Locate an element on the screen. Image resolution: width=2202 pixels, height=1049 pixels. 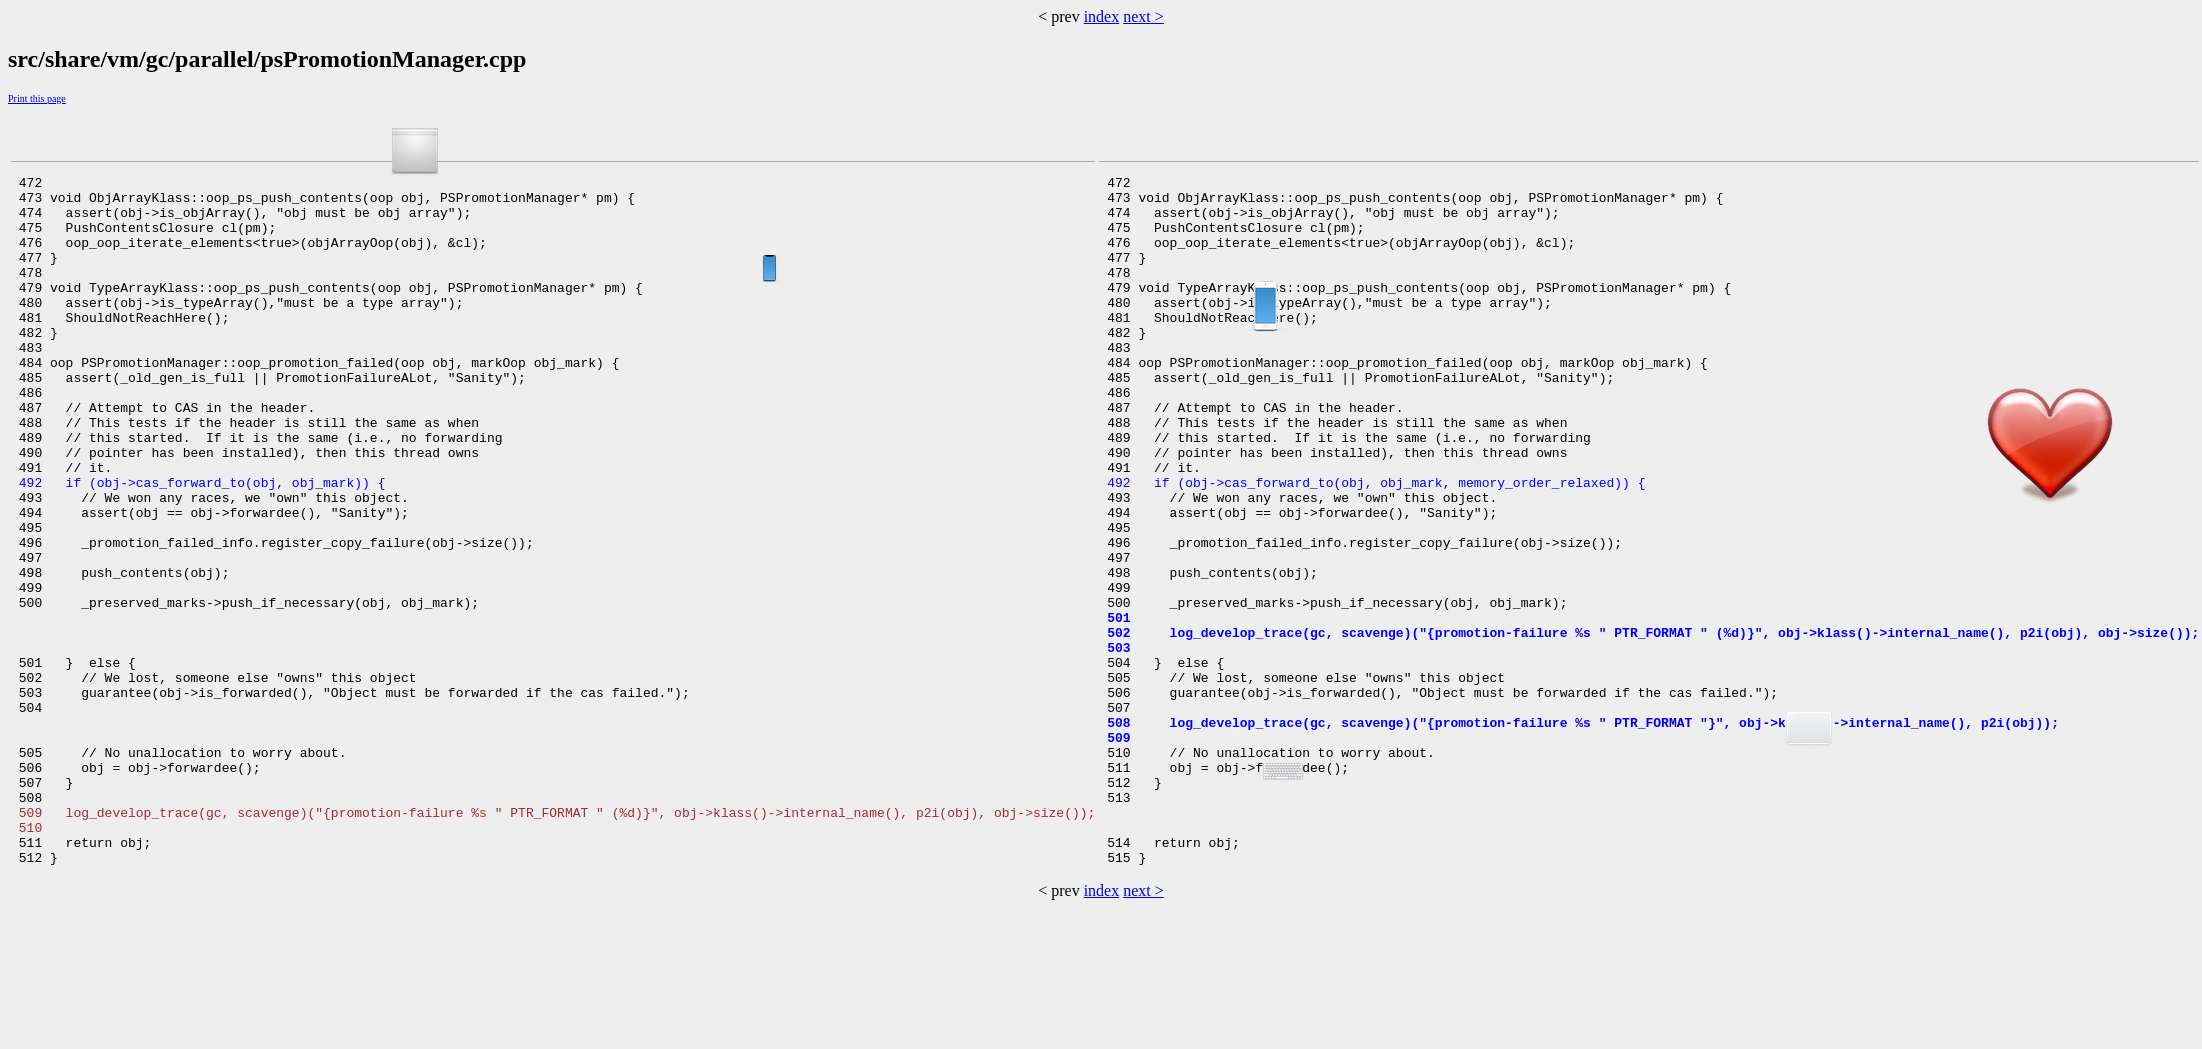
iPod Touch device connected is located at coordinates (1265, 306).